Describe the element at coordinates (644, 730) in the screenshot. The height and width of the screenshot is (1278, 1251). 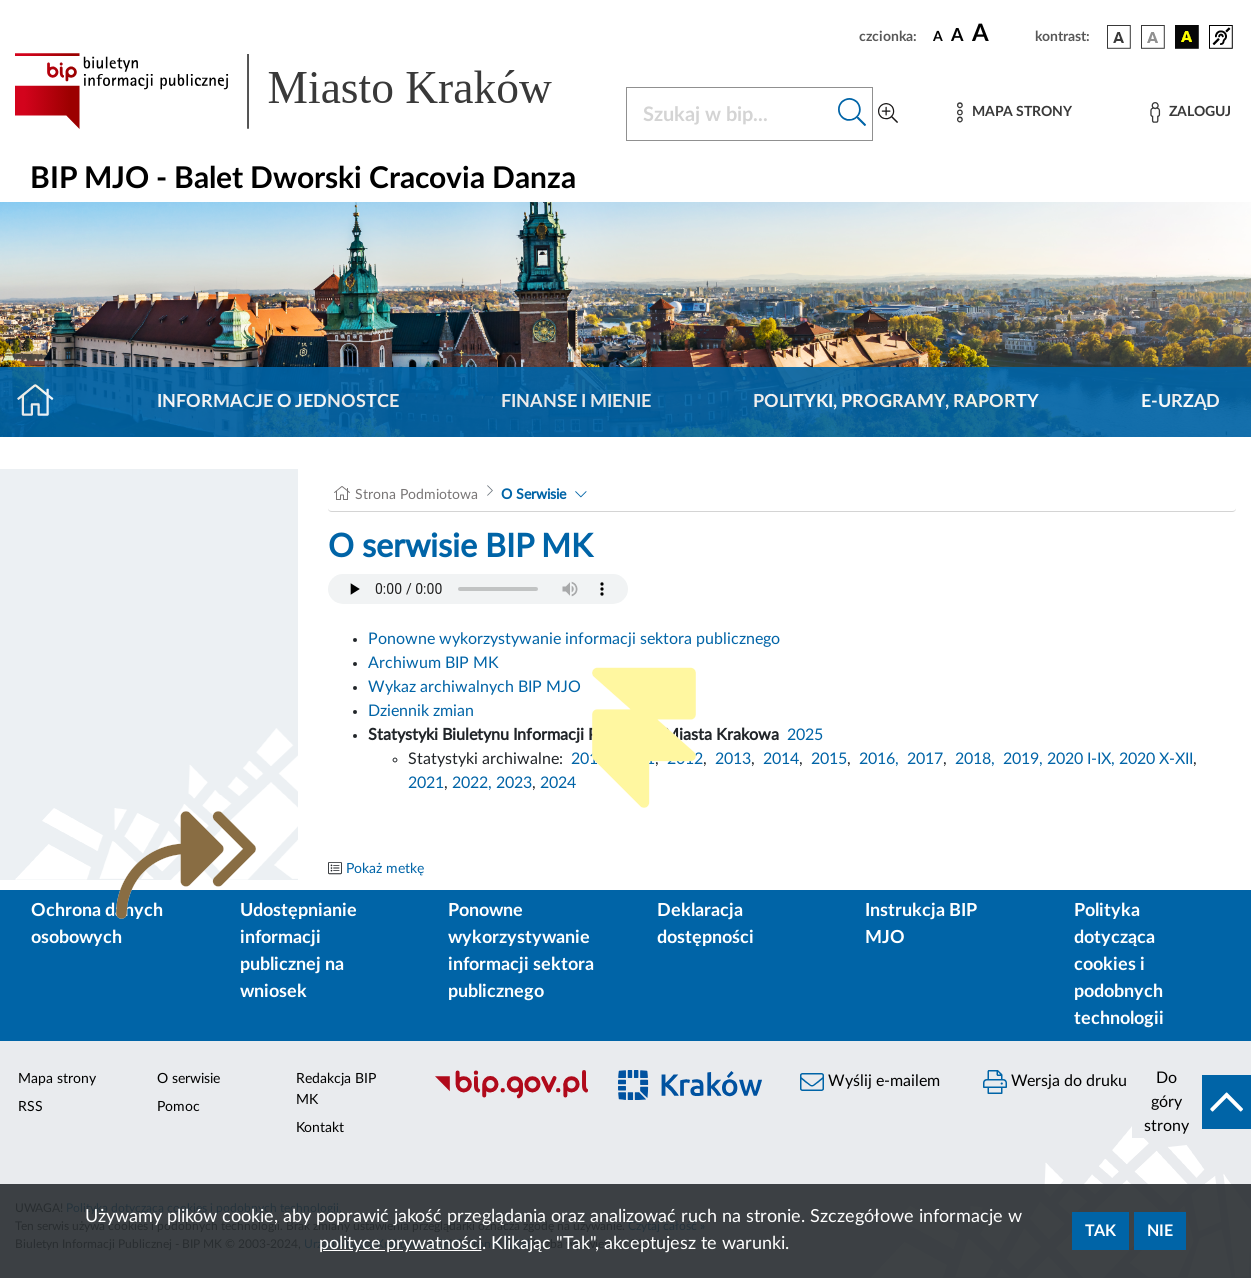
I see `open framer app` at that location.